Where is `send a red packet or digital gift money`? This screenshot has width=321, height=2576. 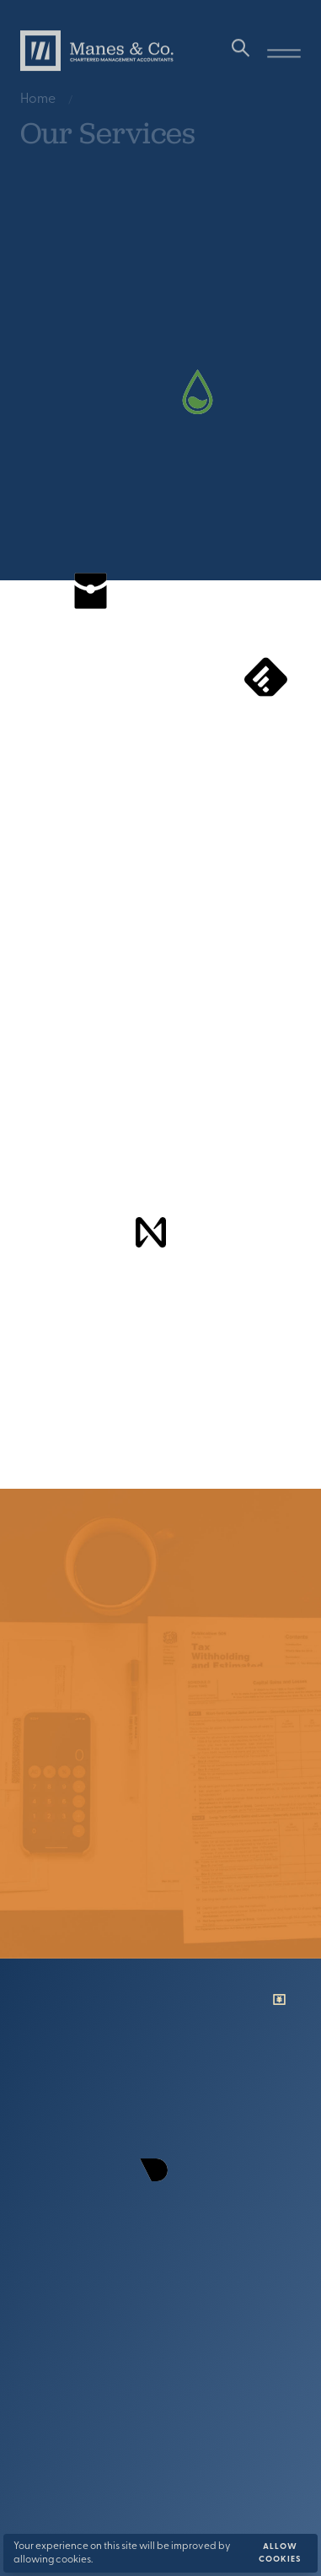
send a red packet or digital gift money is located at coordinates (90, 590).